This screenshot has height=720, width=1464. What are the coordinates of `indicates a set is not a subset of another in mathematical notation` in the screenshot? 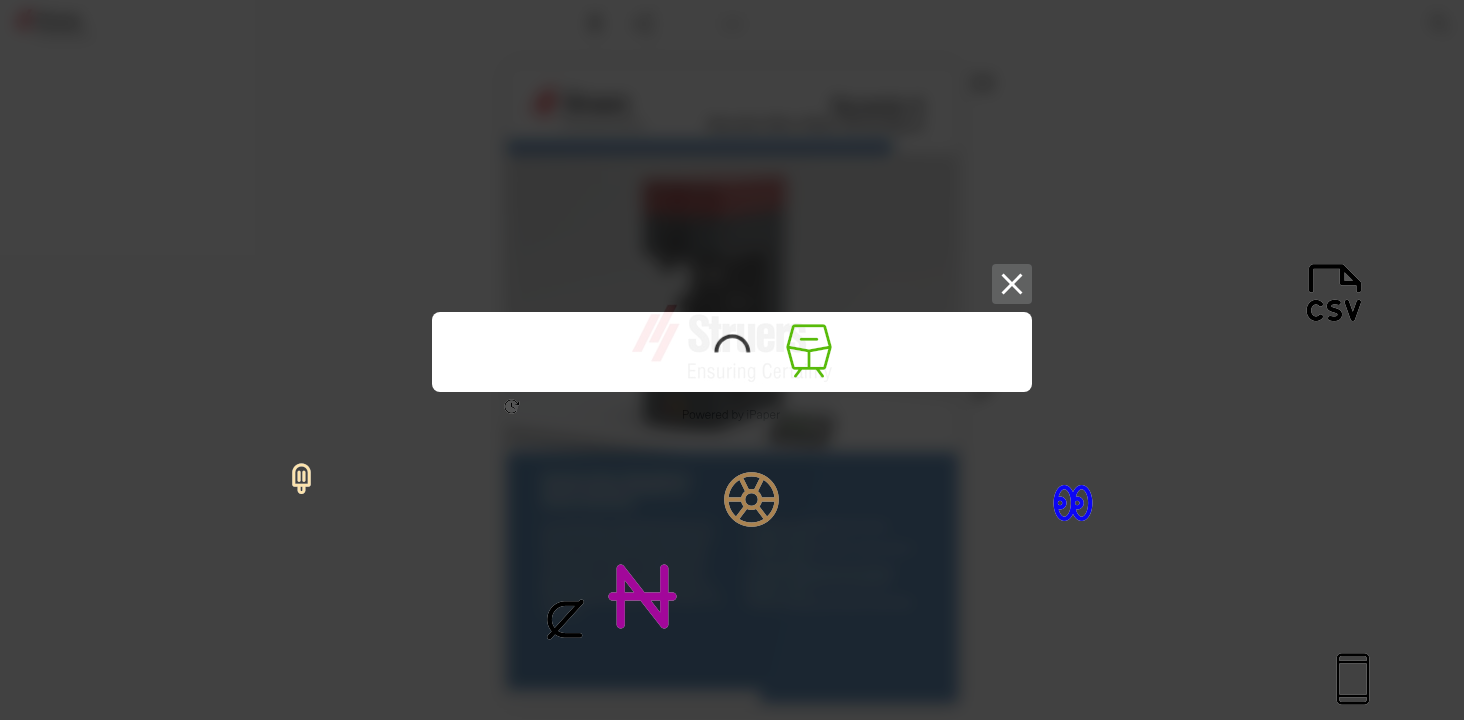 It's located at (565, 619).